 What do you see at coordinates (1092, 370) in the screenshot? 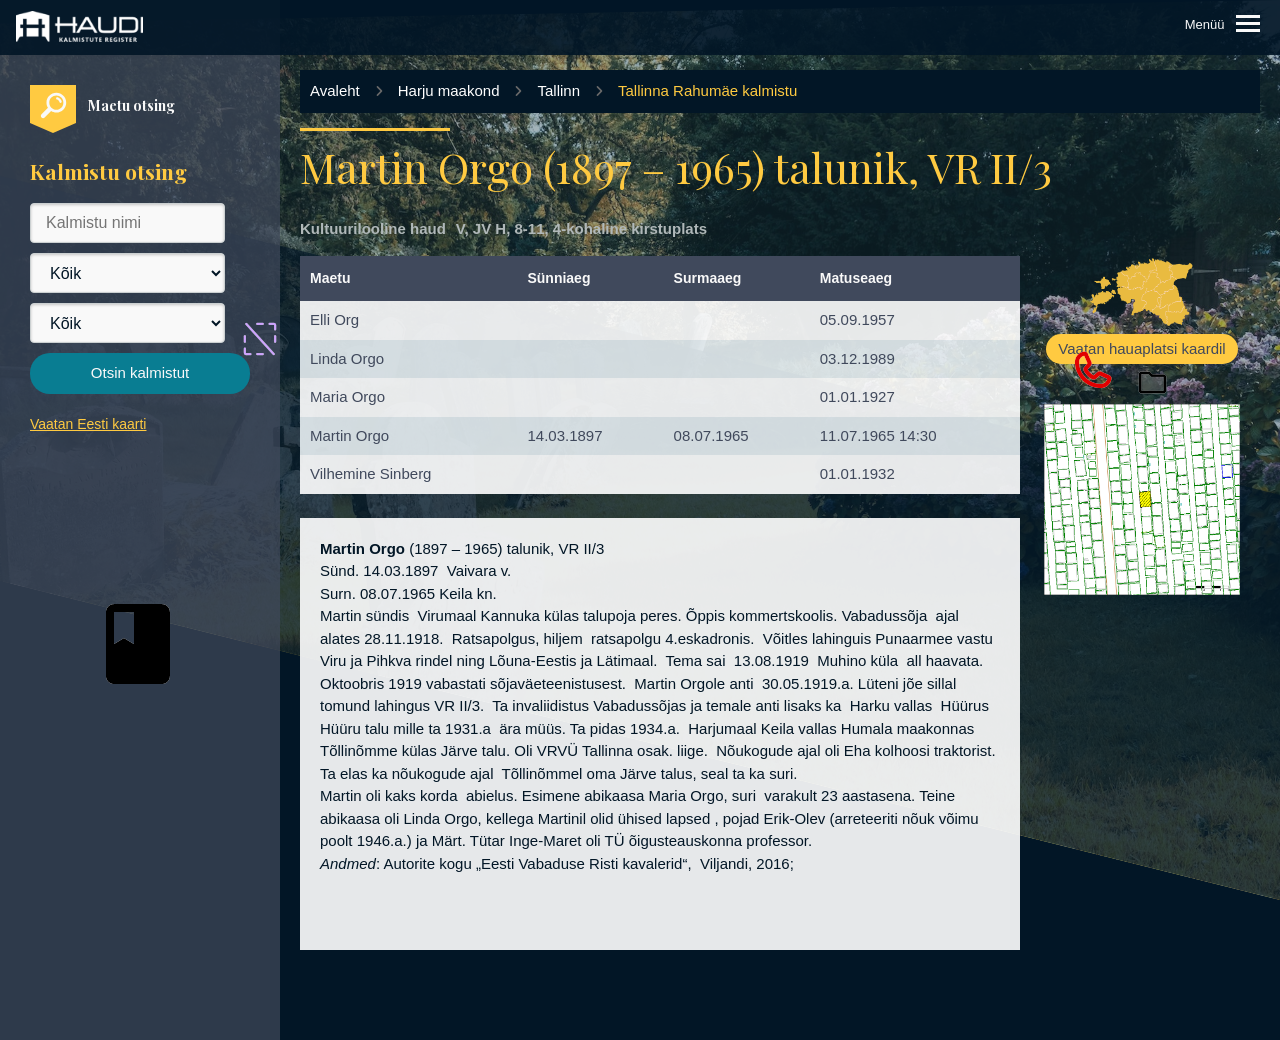
I see `make a phone call` at bounding box center [1092, 370].